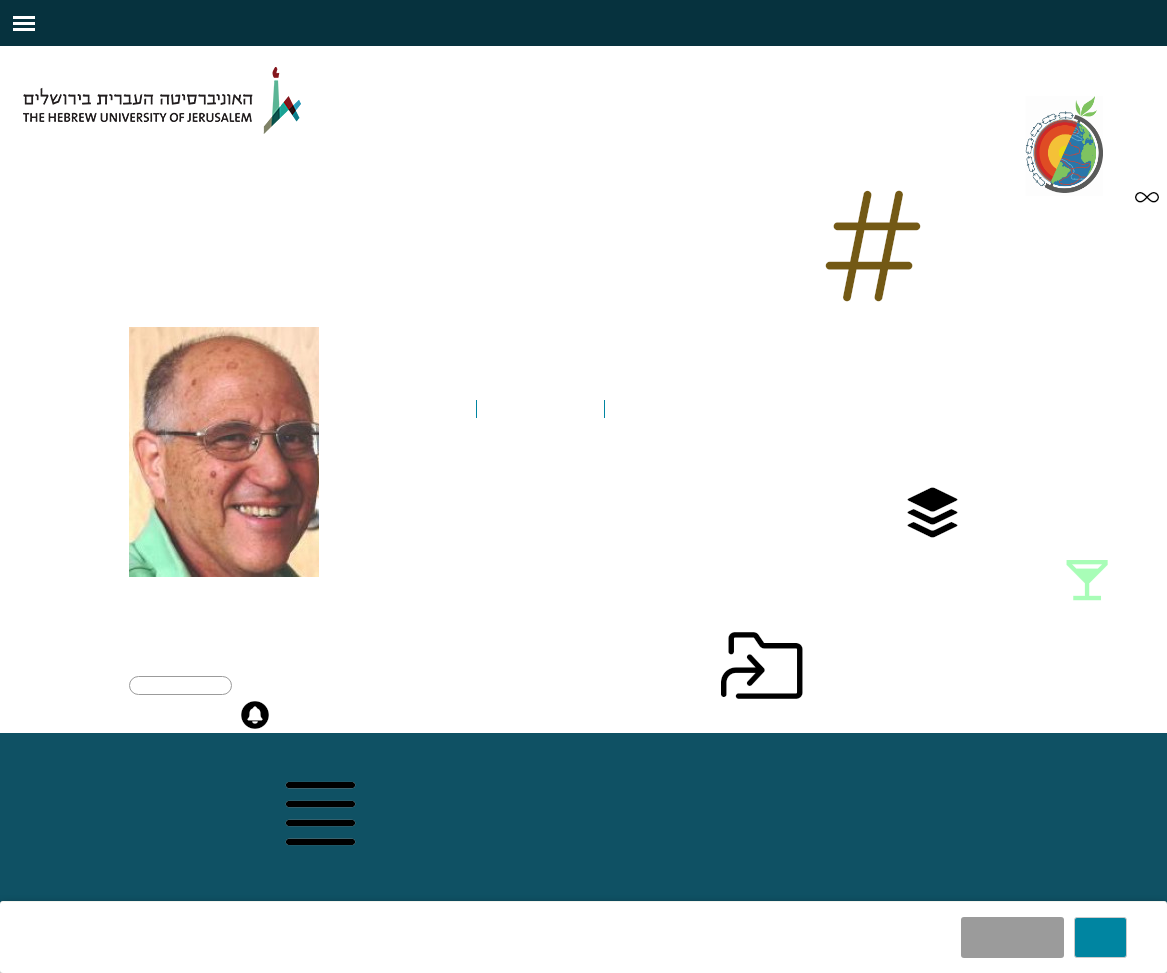  Describe the element at coordinates (320, 813) in the screenshot. I see `open navigation menu` at that location.